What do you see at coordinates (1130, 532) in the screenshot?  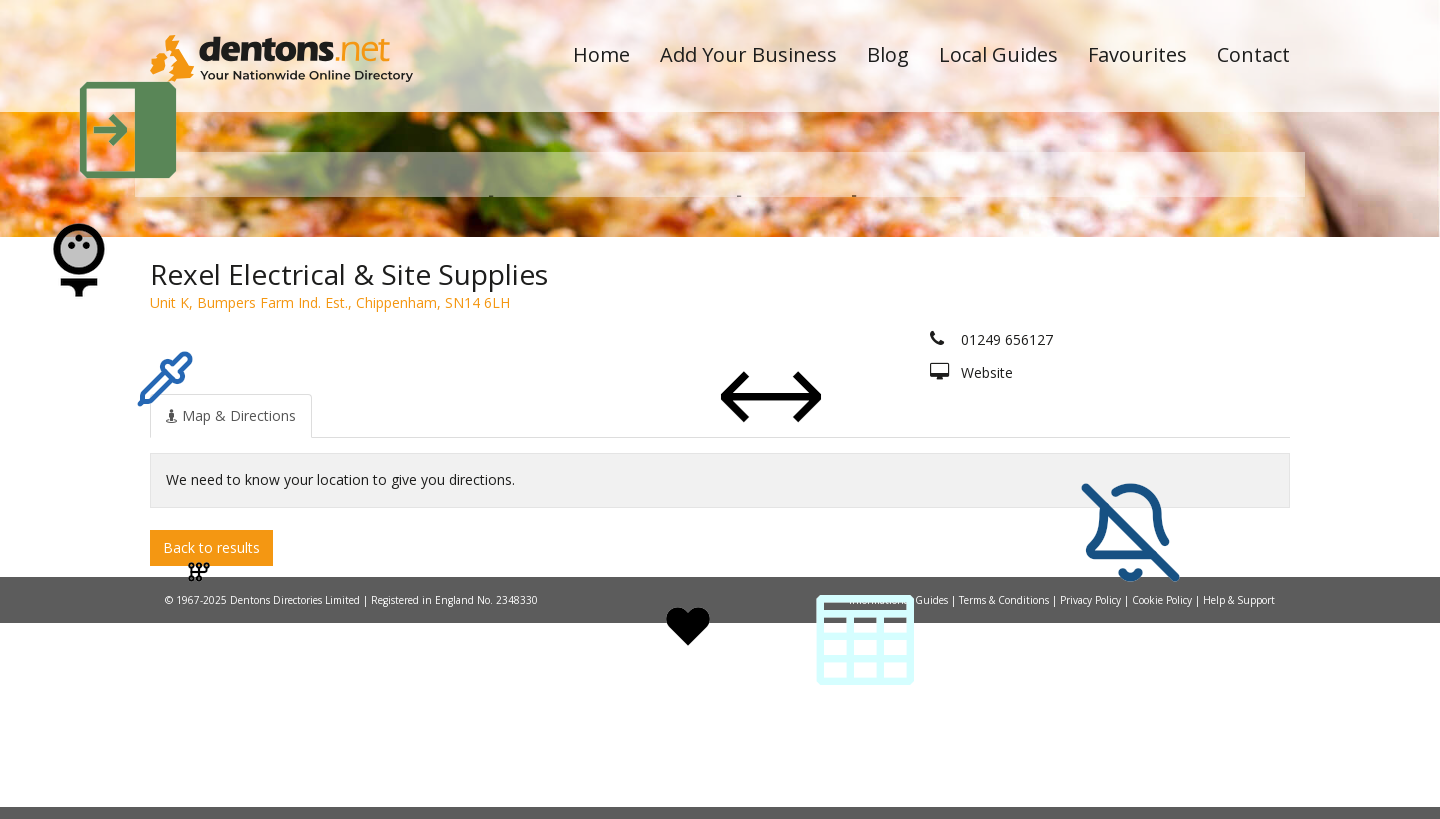 I see `mute notifications` at bounding box center [1130, 532].